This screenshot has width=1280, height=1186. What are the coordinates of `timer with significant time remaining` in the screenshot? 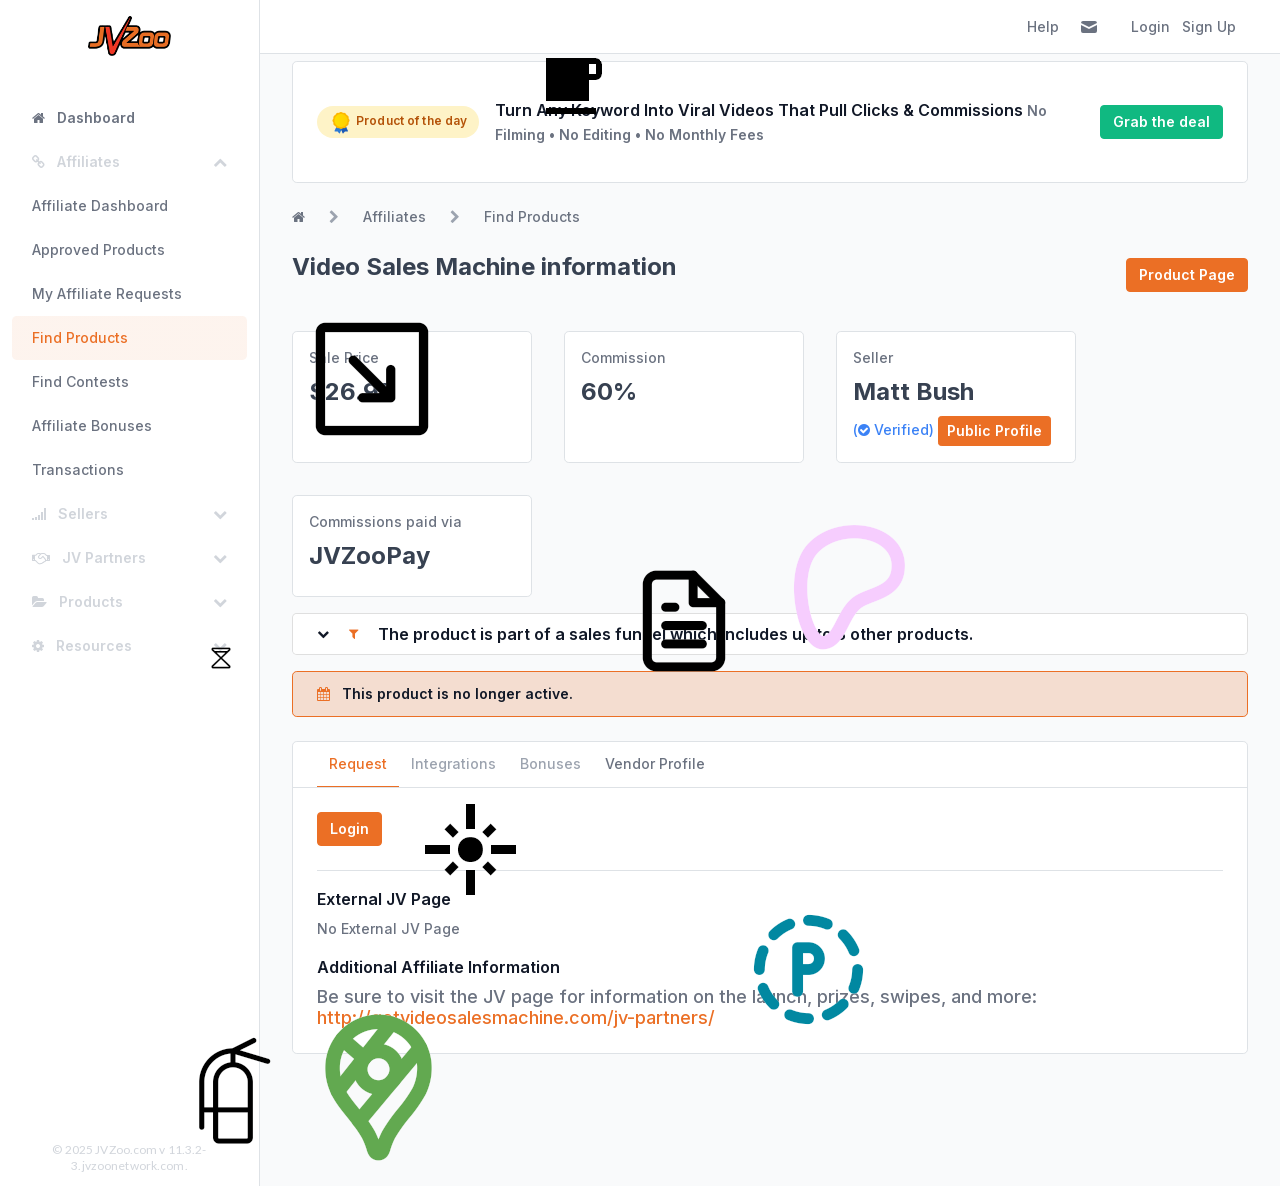 It's located at (221, 658).